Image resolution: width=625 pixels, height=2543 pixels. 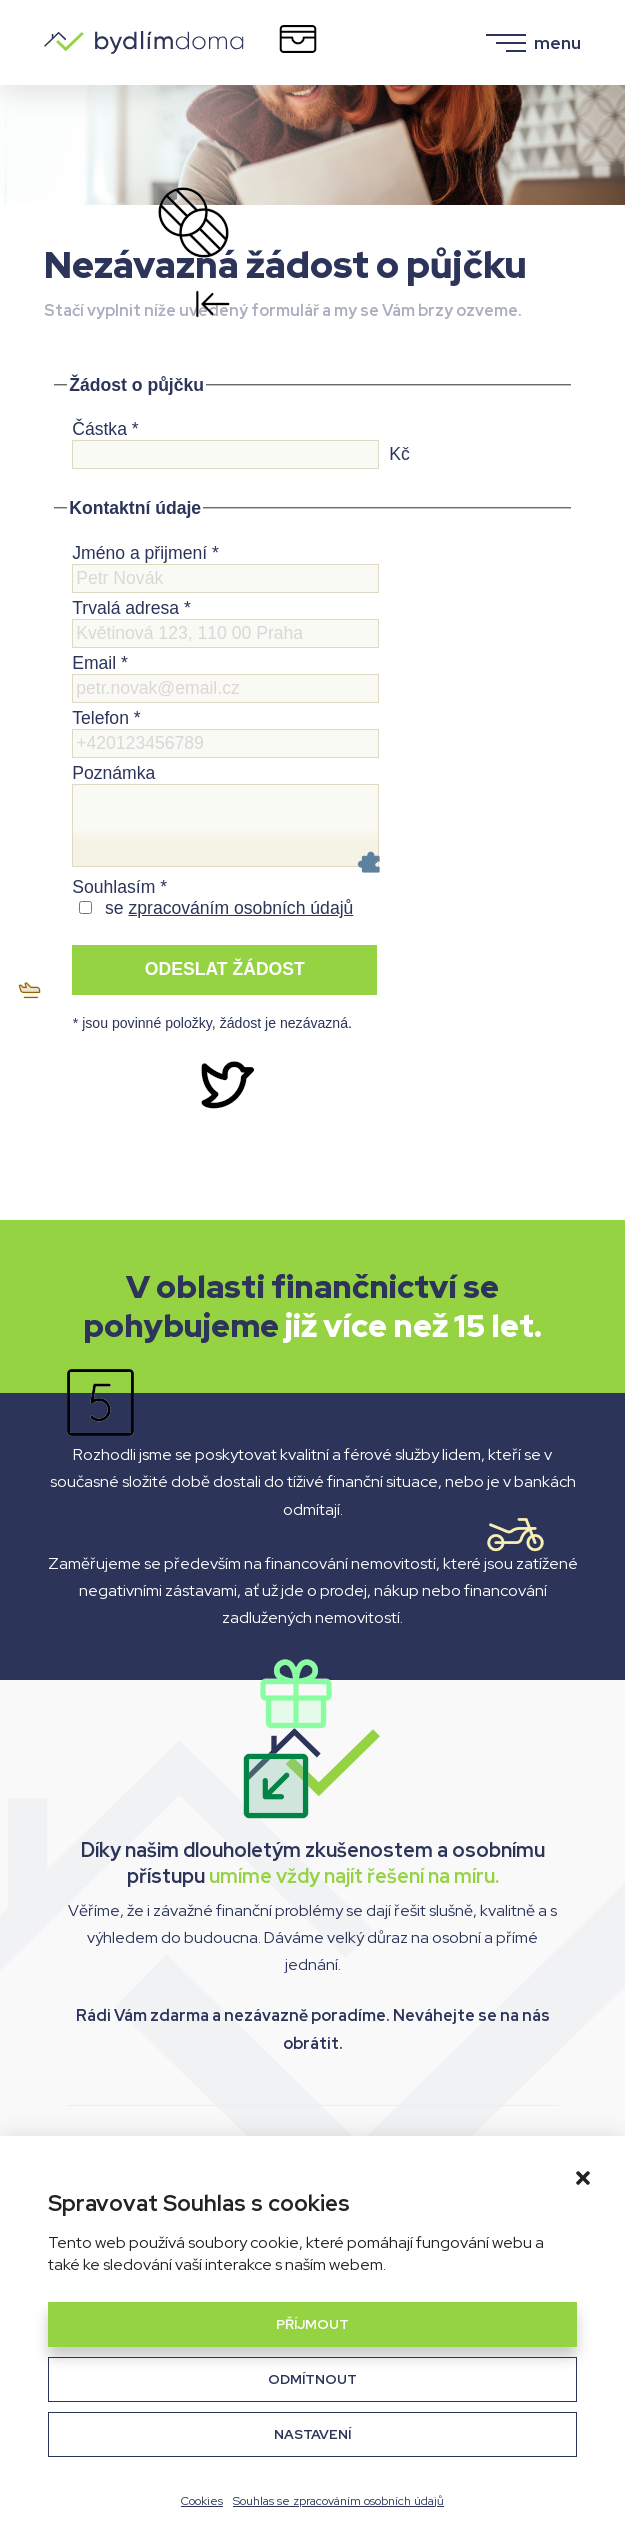 What do you see at coordinates (193, 222) in the screenshot?
I see `exclude overlapping elements from selection` at bounding box center [193, 222].